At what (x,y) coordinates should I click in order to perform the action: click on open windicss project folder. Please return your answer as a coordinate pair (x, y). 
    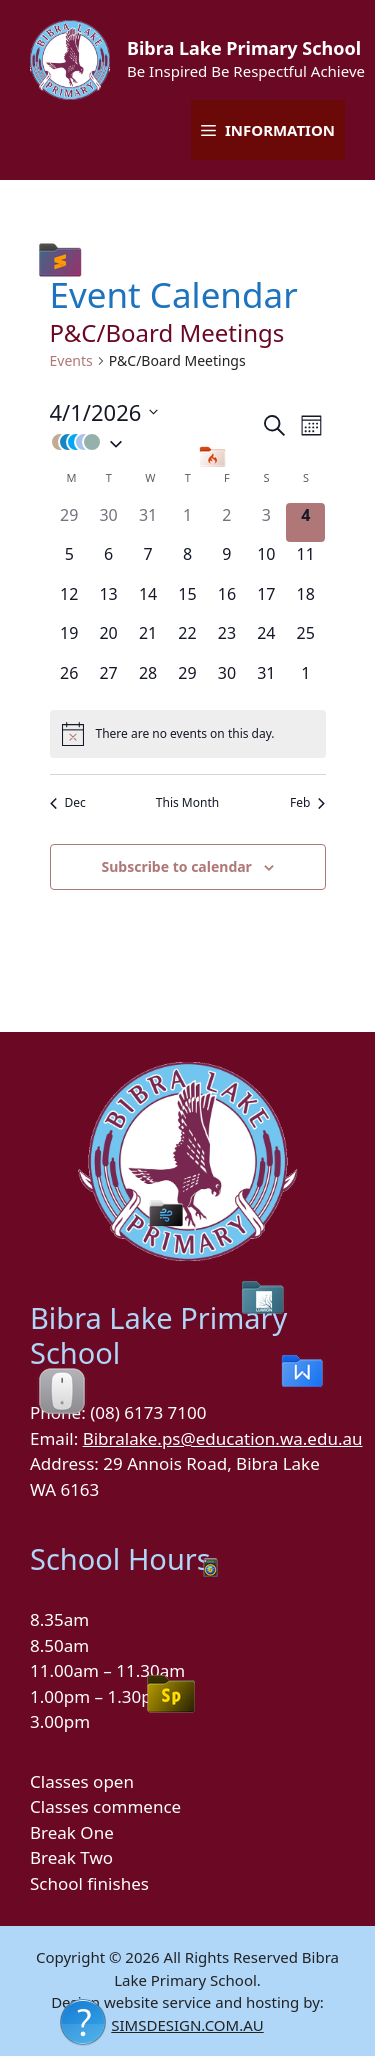
    Looking at the image, I should click on (166, 1214).